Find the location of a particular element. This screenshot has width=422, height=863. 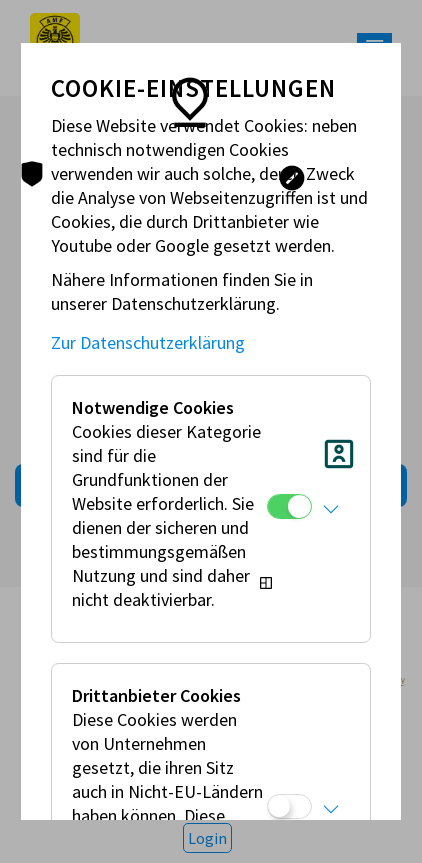

mark a location on the map is located at coordinates (190, 100).